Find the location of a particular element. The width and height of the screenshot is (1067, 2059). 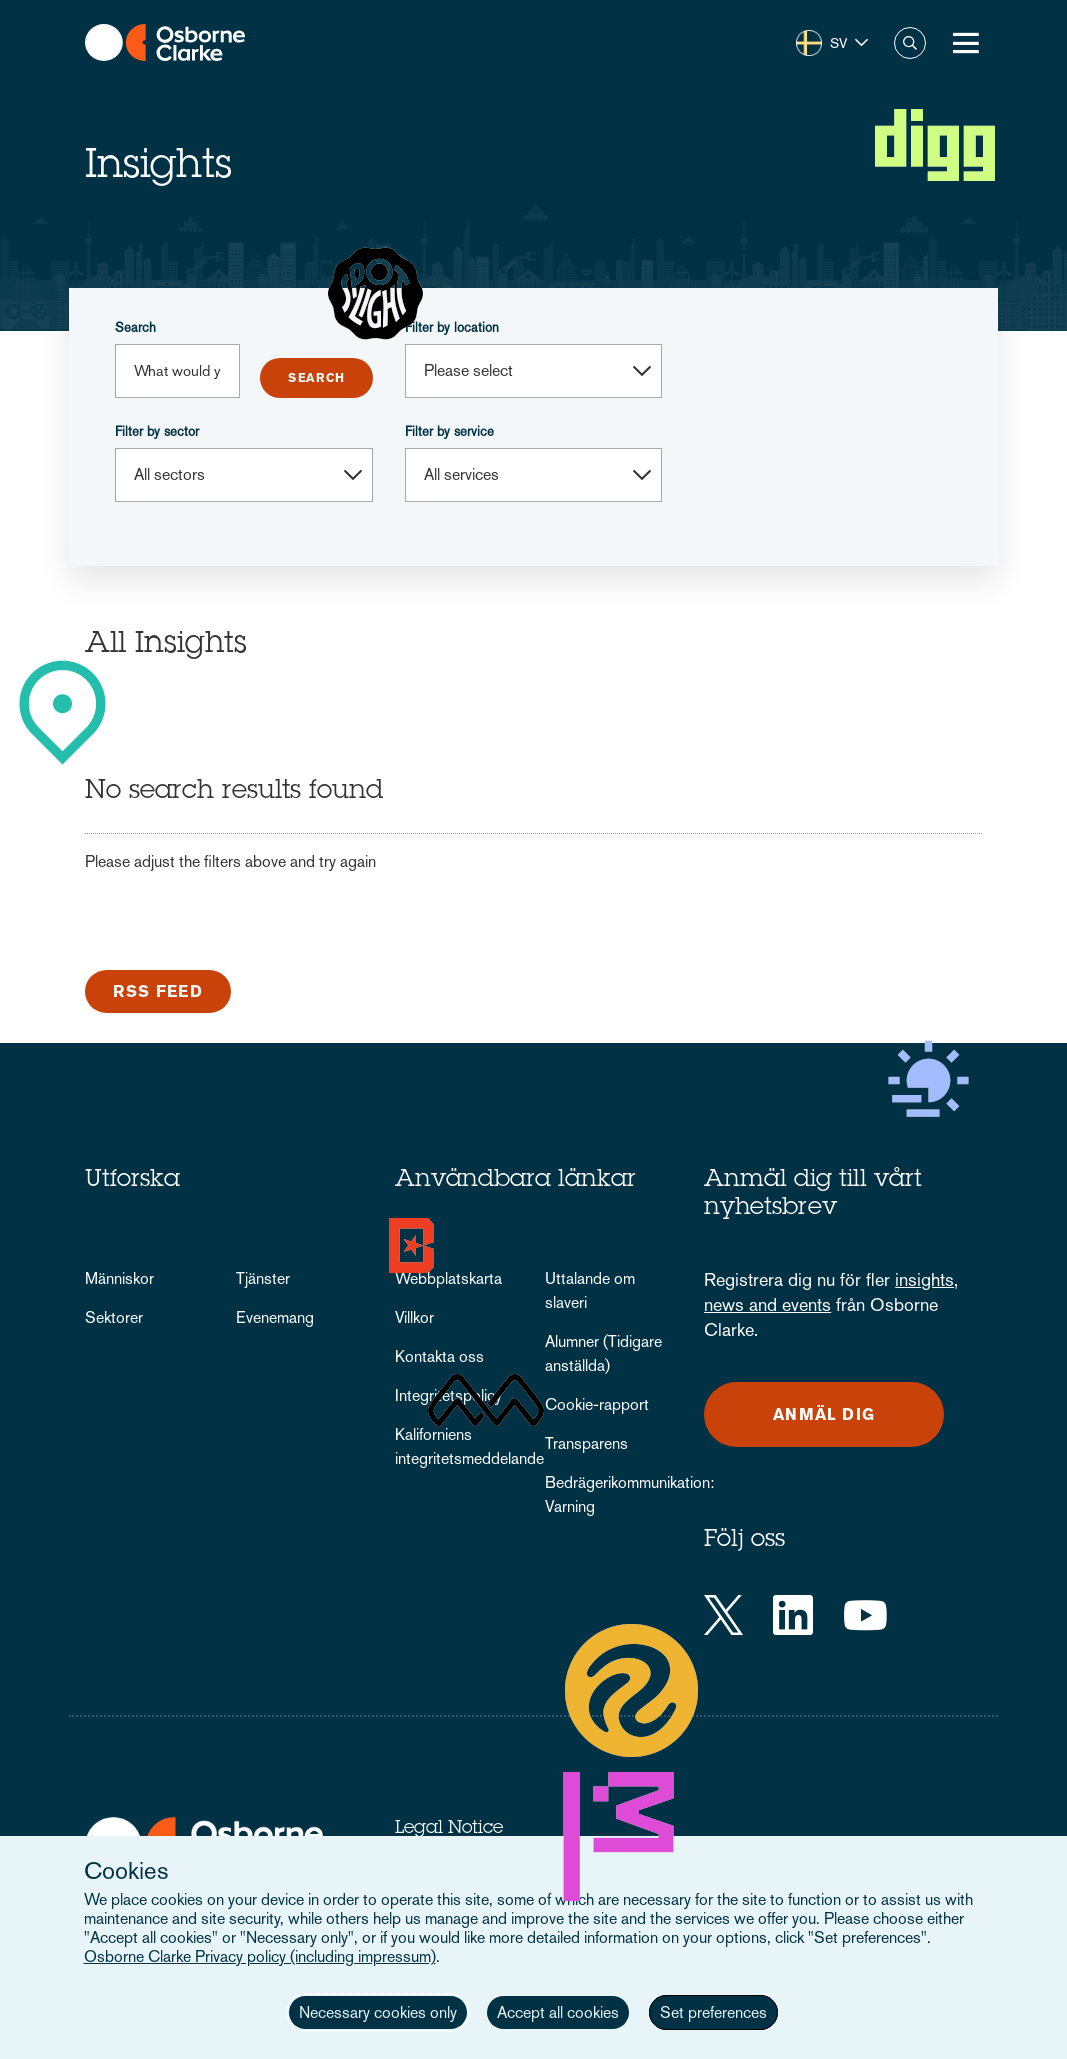

open beatstars music marketplace is located at coordinates (411, 1245).